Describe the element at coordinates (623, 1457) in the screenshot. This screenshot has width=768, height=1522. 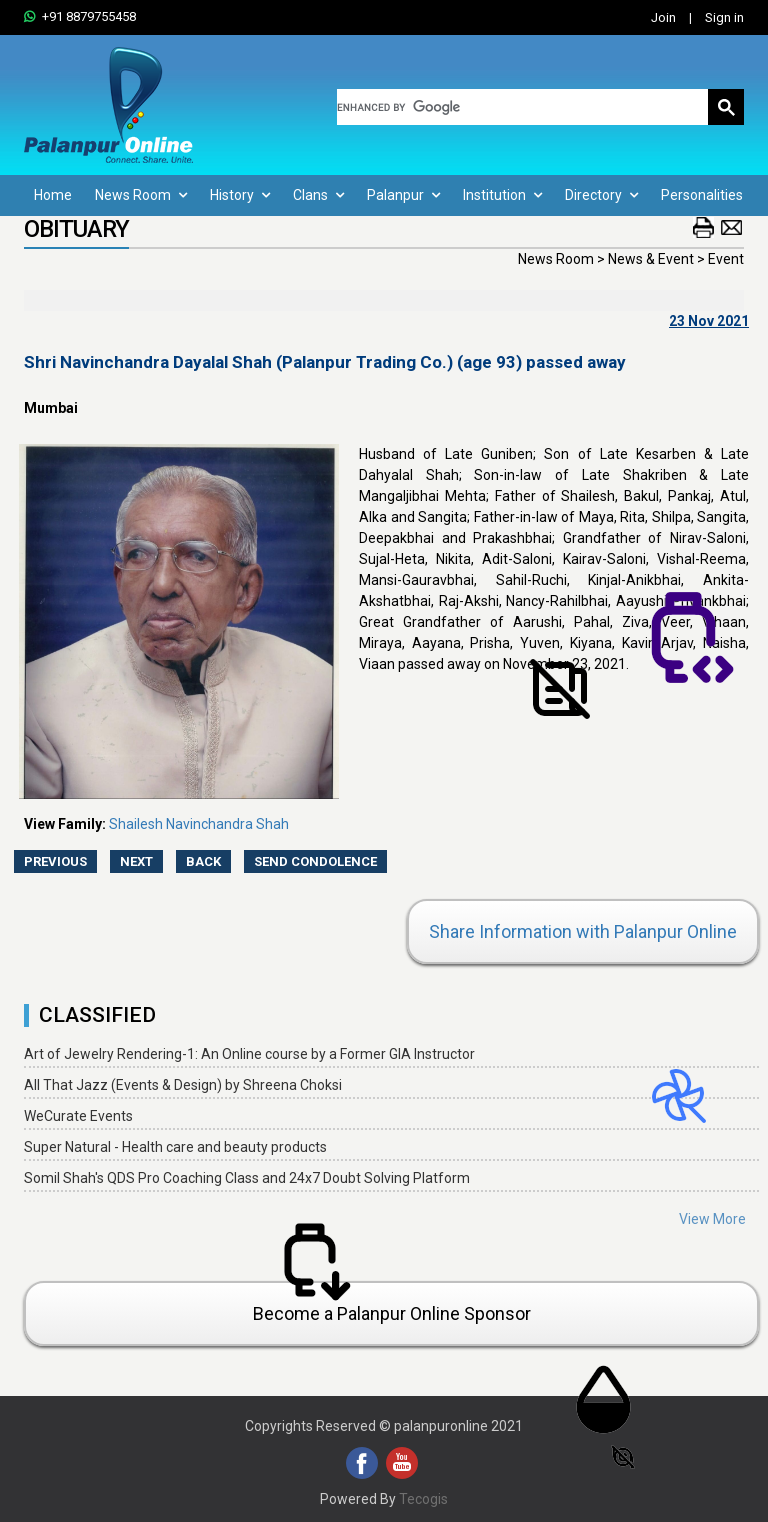
I see `disable storm alerts` at that location.